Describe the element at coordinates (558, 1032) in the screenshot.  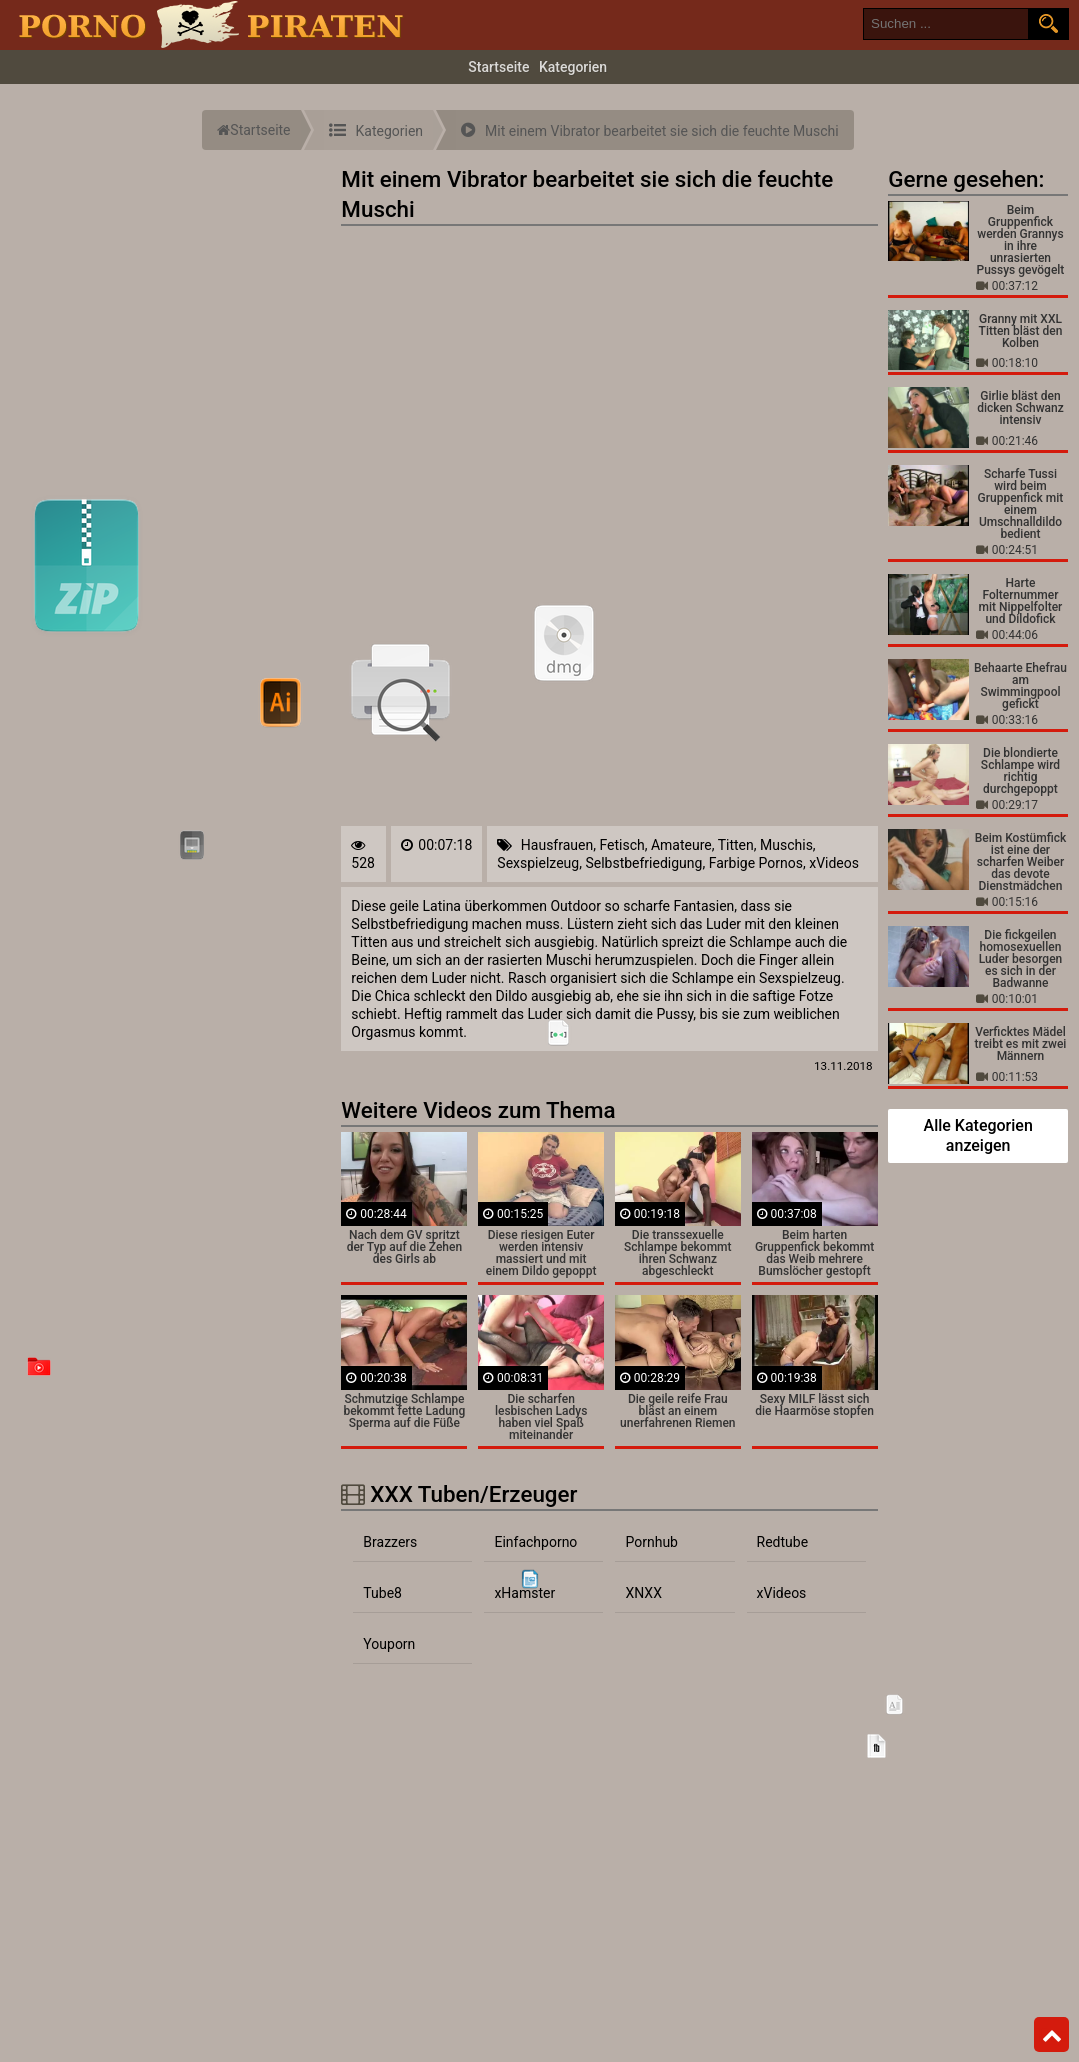
I see `systemd unit configuration file` at that location.